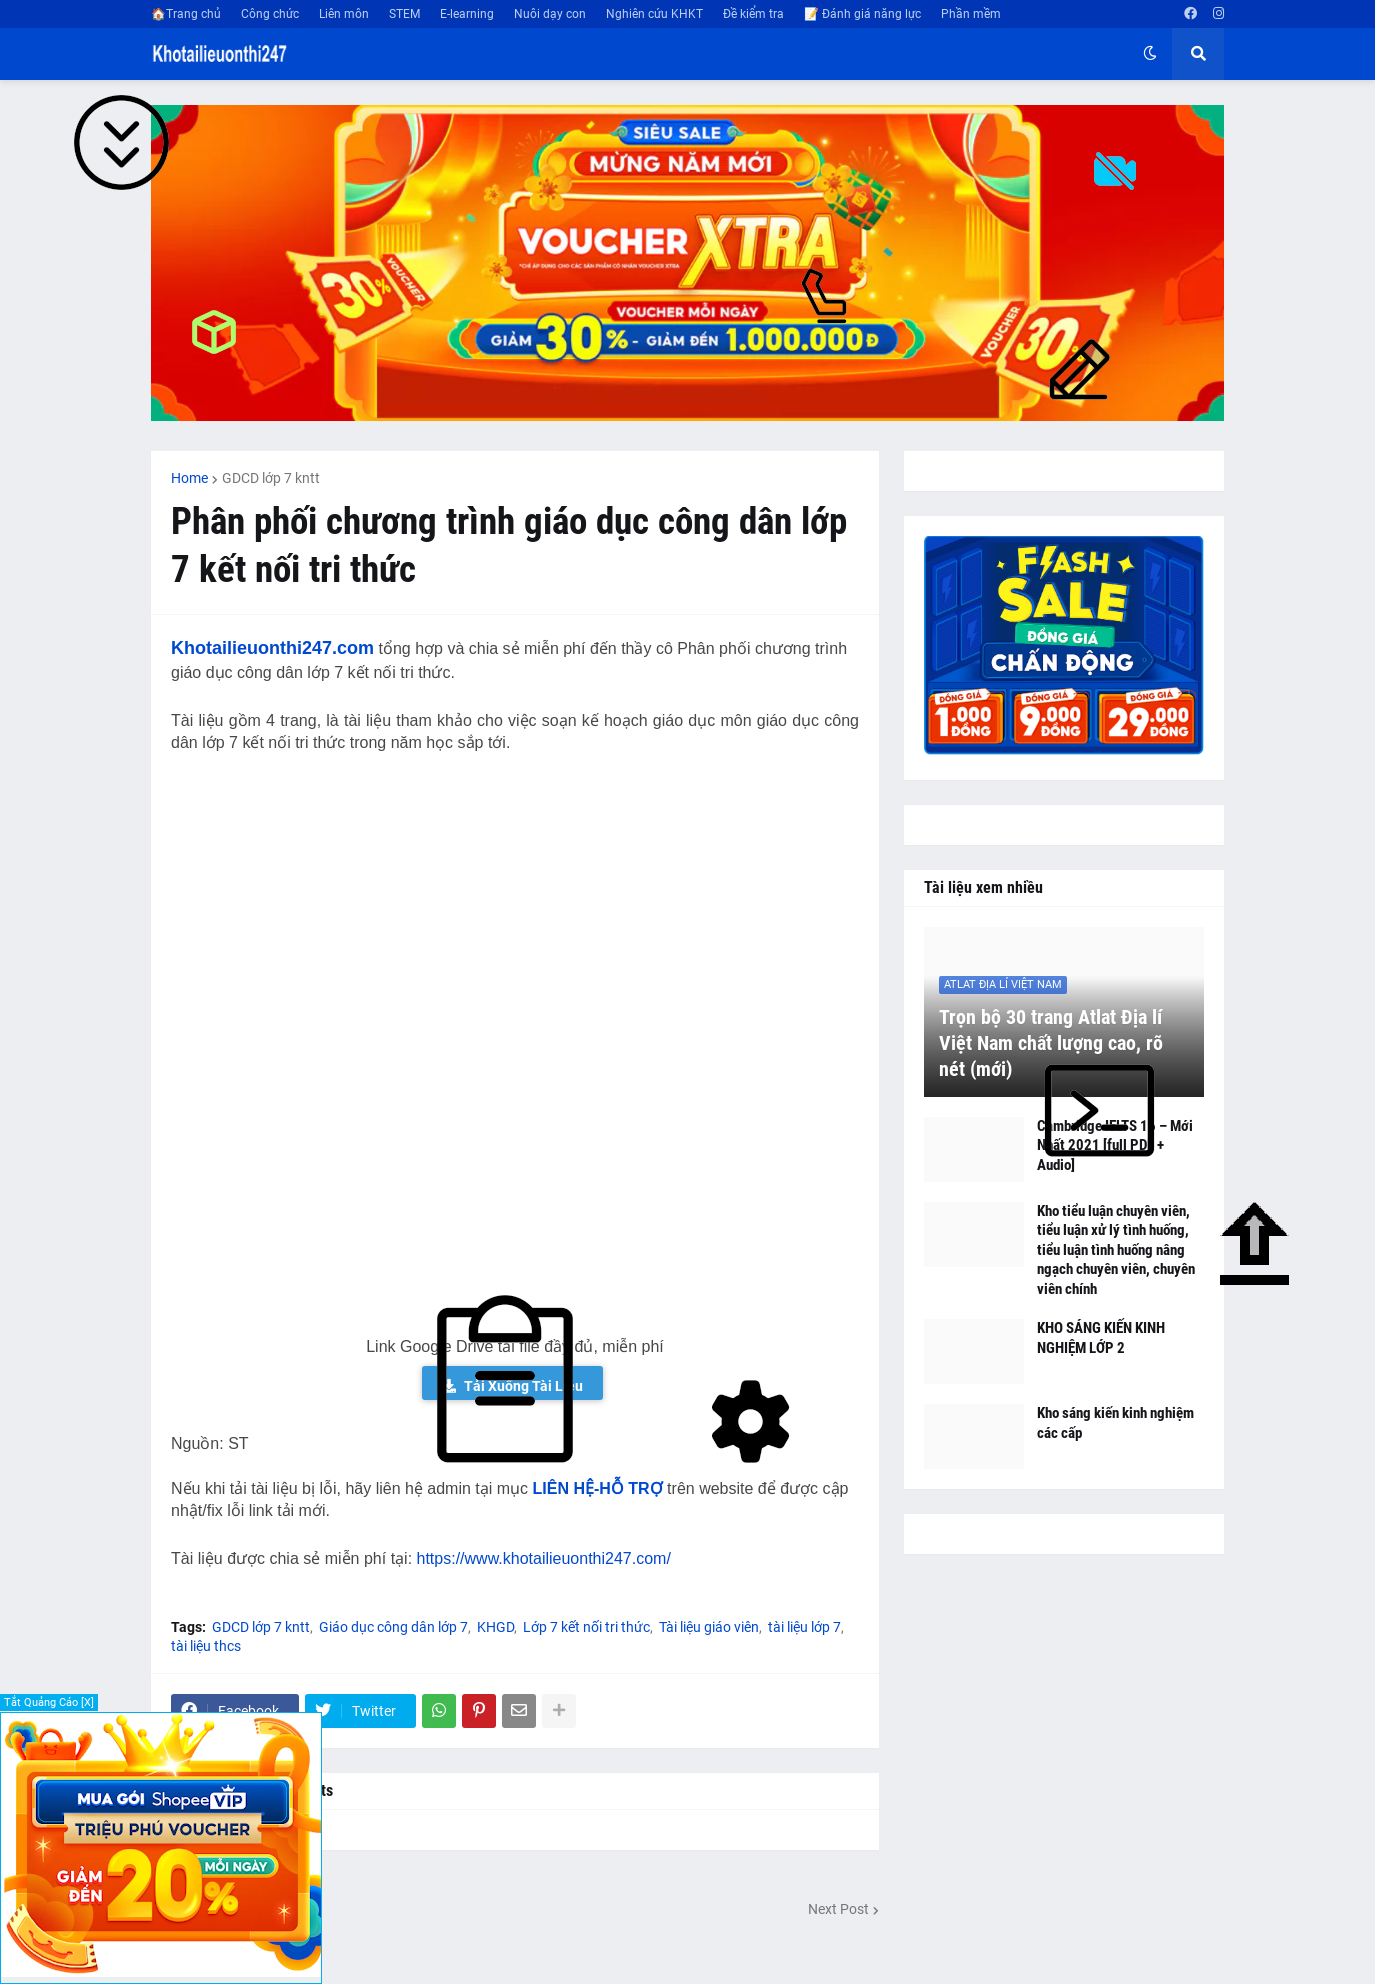  I want to click on edit text or content, so click(1078, 370).